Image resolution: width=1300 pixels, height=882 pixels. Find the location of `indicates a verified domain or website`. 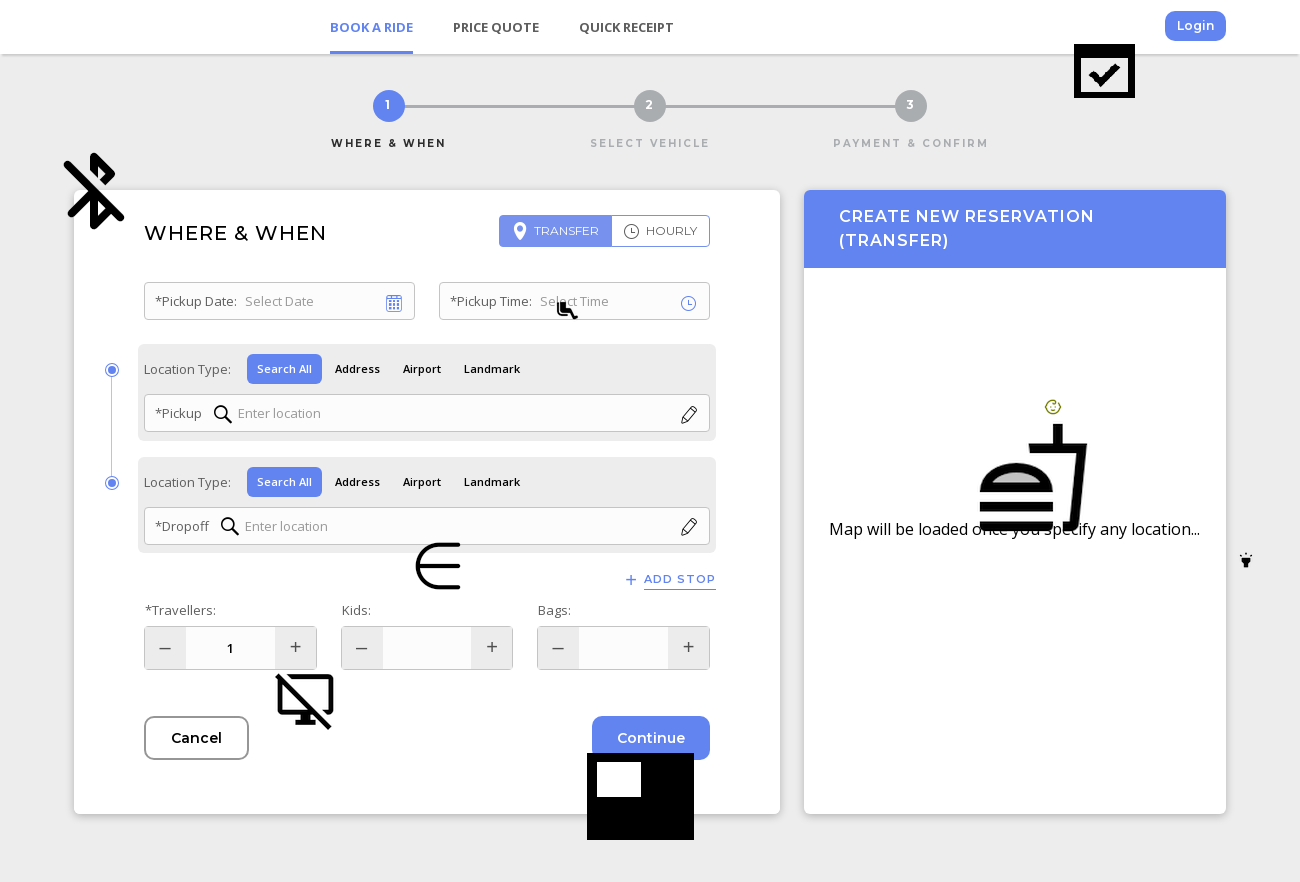

indicates a verified domain or website is located at coordinates (1104, 71).